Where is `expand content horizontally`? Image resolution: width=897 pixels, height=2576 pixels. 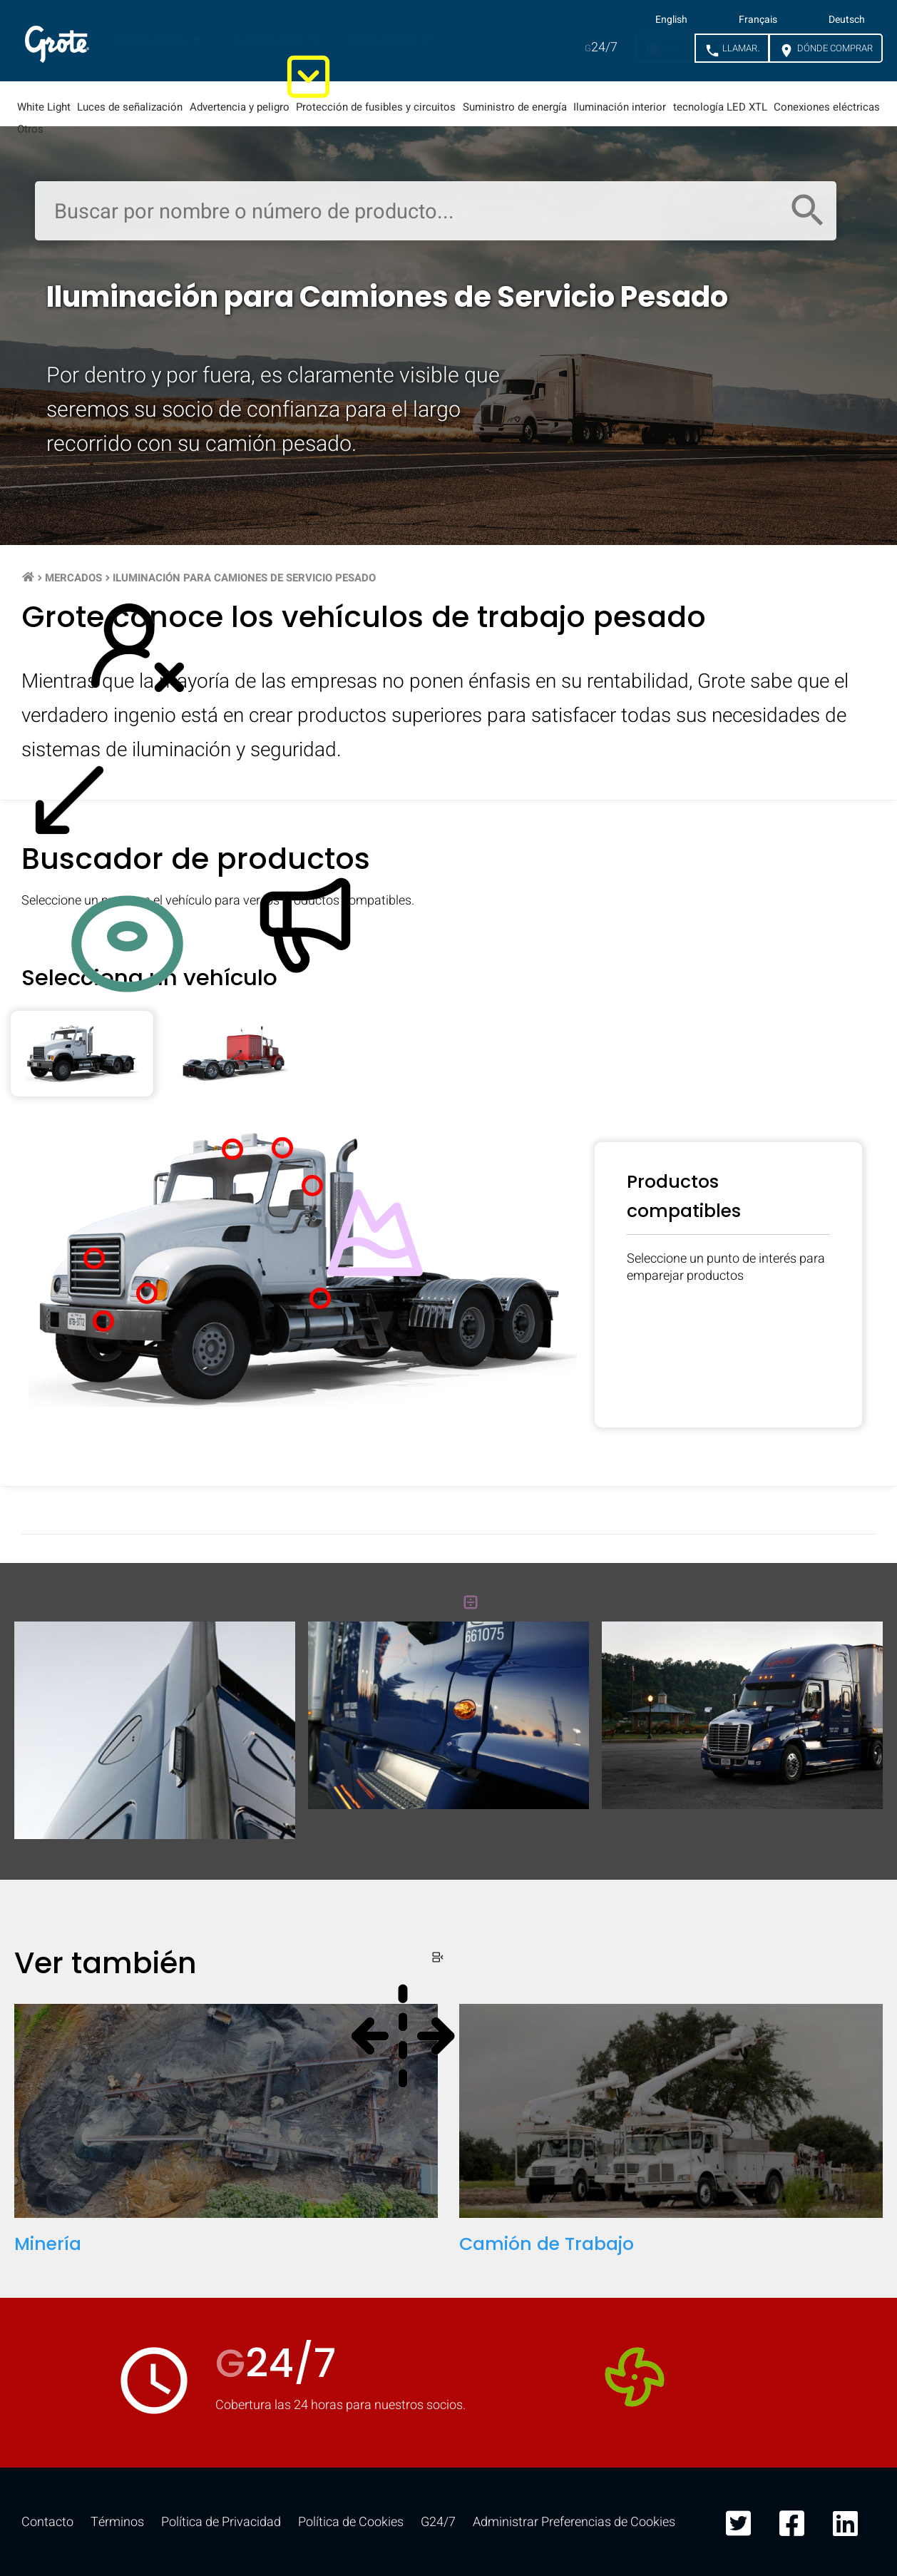
expand content horizontally is located at coordinates (403, 2036).